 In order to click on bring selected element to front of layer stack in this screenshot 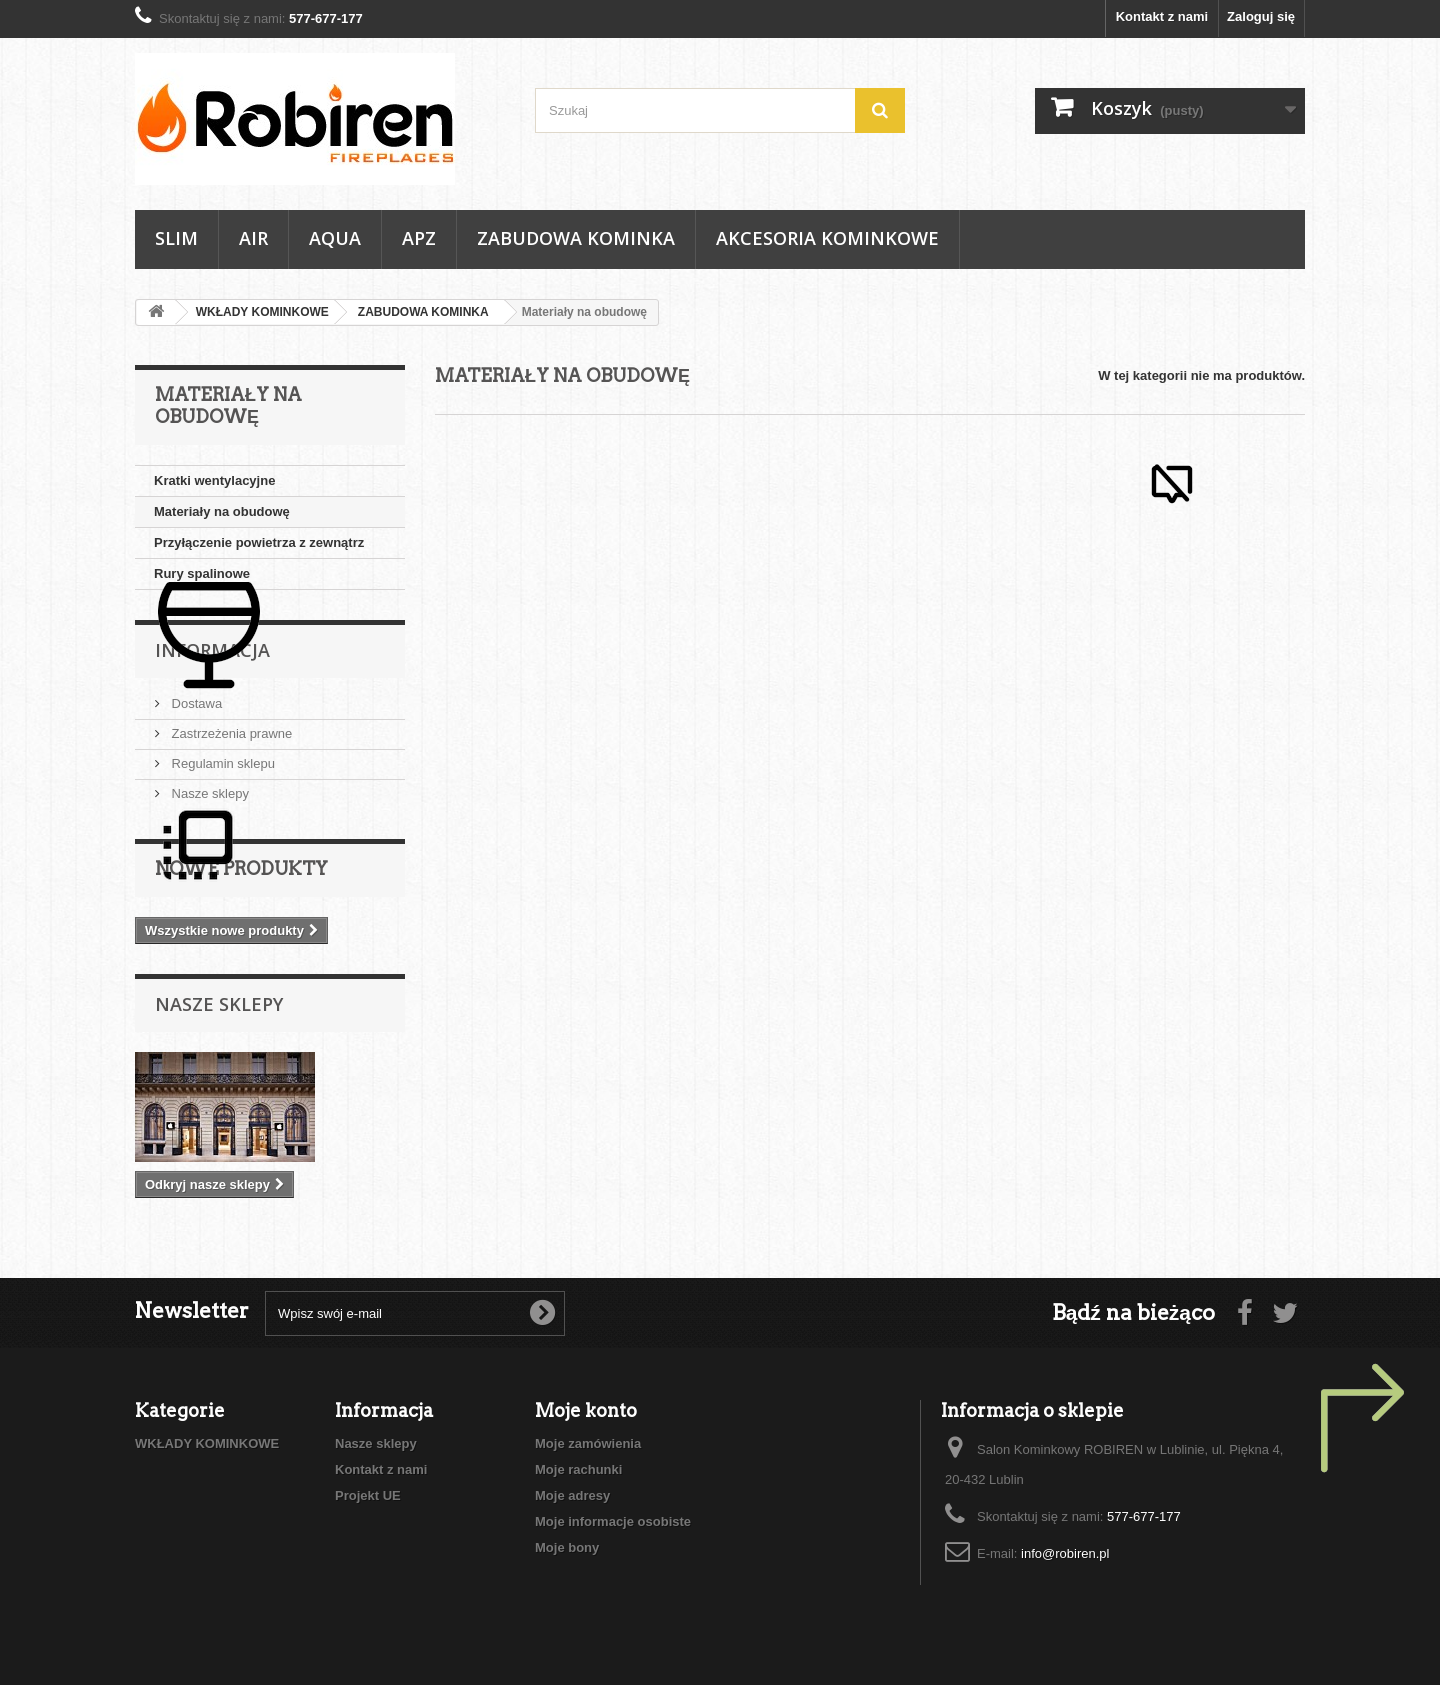, I will do `click(198, 845)`.